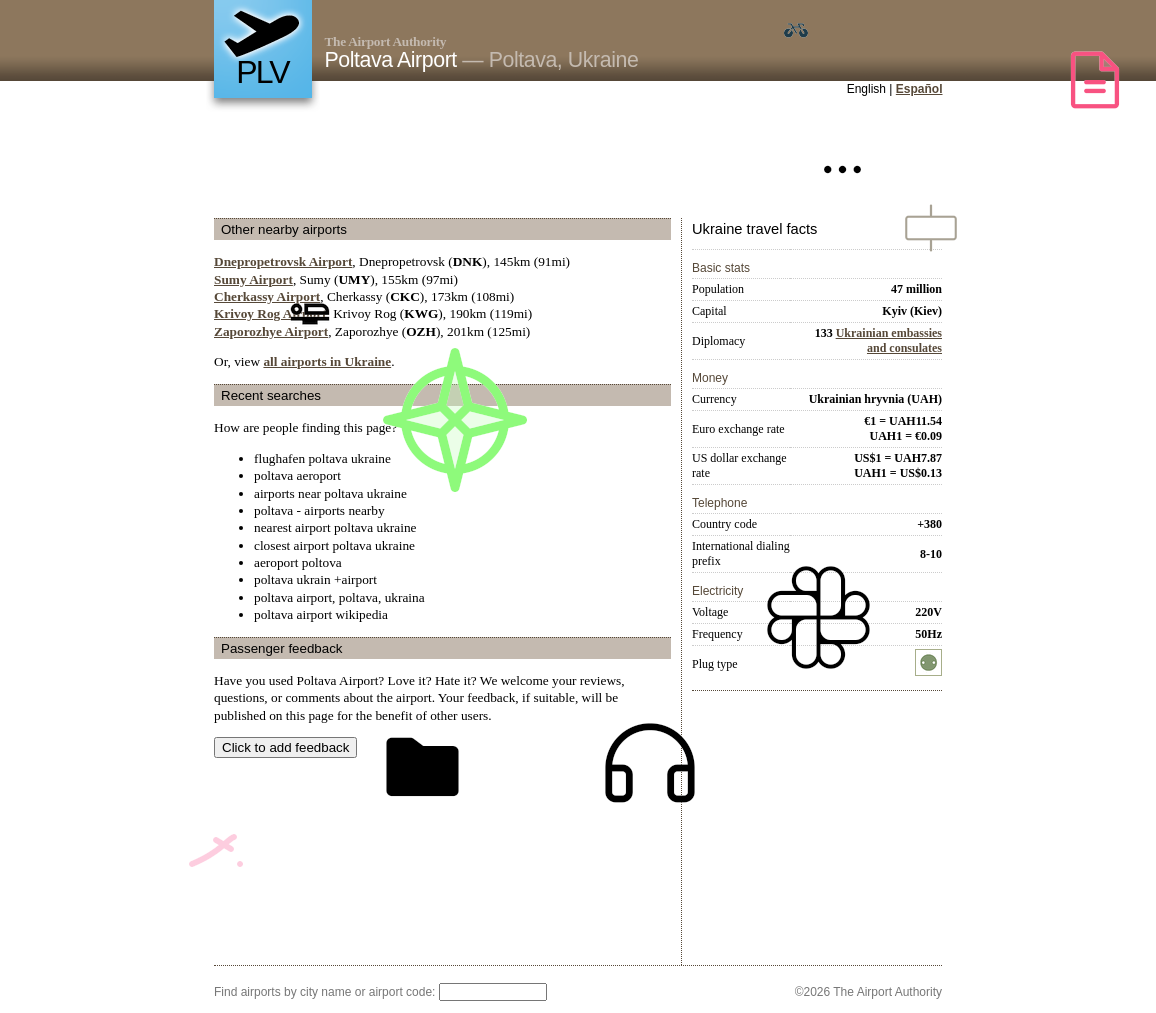 Image resolution: width=1156 pixels, height=1013 pixels. Describe the element at coordinates (216, 852) in the screenshot. I see `indicates maldivian rufiyaa currency` at that location.